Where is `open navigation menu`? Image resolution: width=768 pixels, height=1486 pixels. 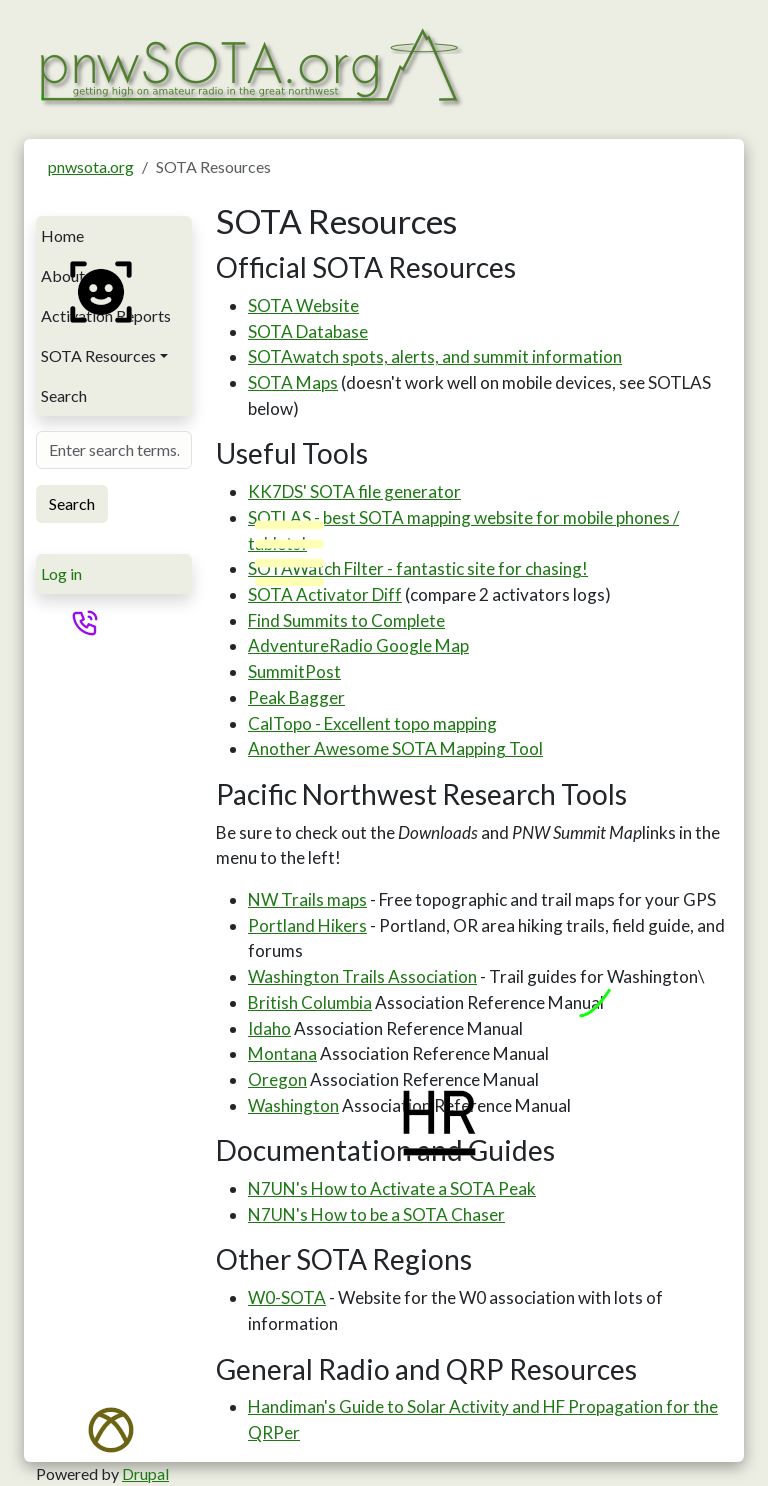 open navigation menu is located at coordinates (289, 553).